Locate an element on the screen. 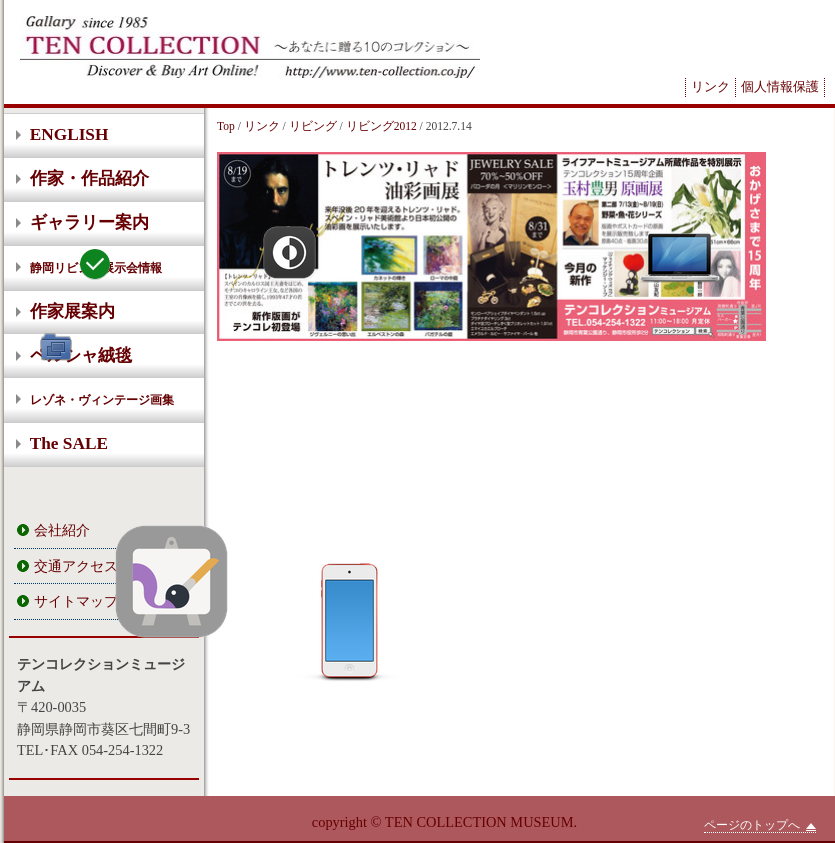  indicates file has been successfully synced is located at coordinates (95, 264).